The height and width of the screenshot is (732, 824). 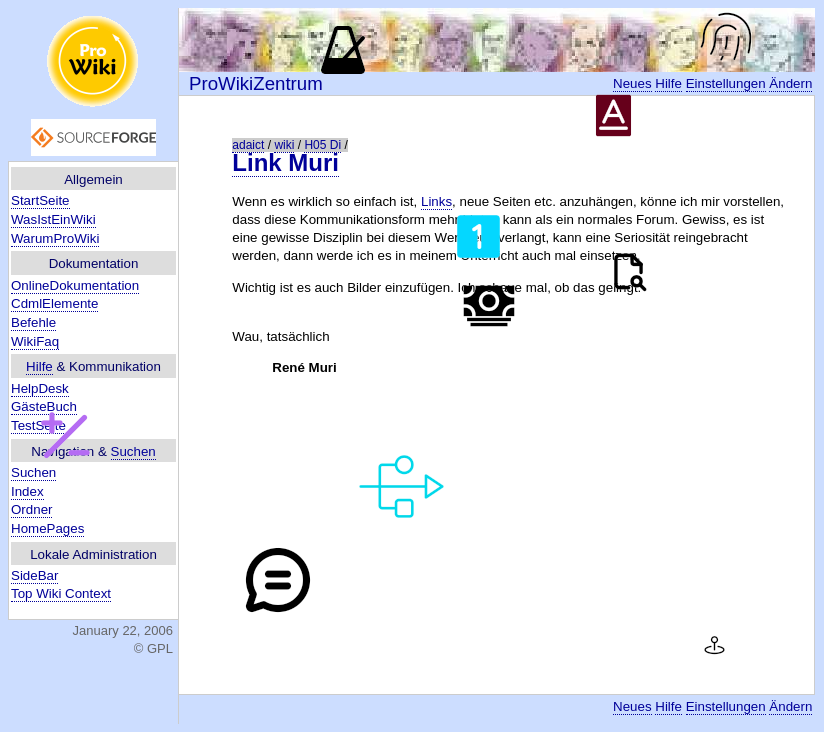 What do you see at coordinates (65, 436) in the screenshot?
I see `toggle between adding and subtracting values` at bounding box center [65, 436].